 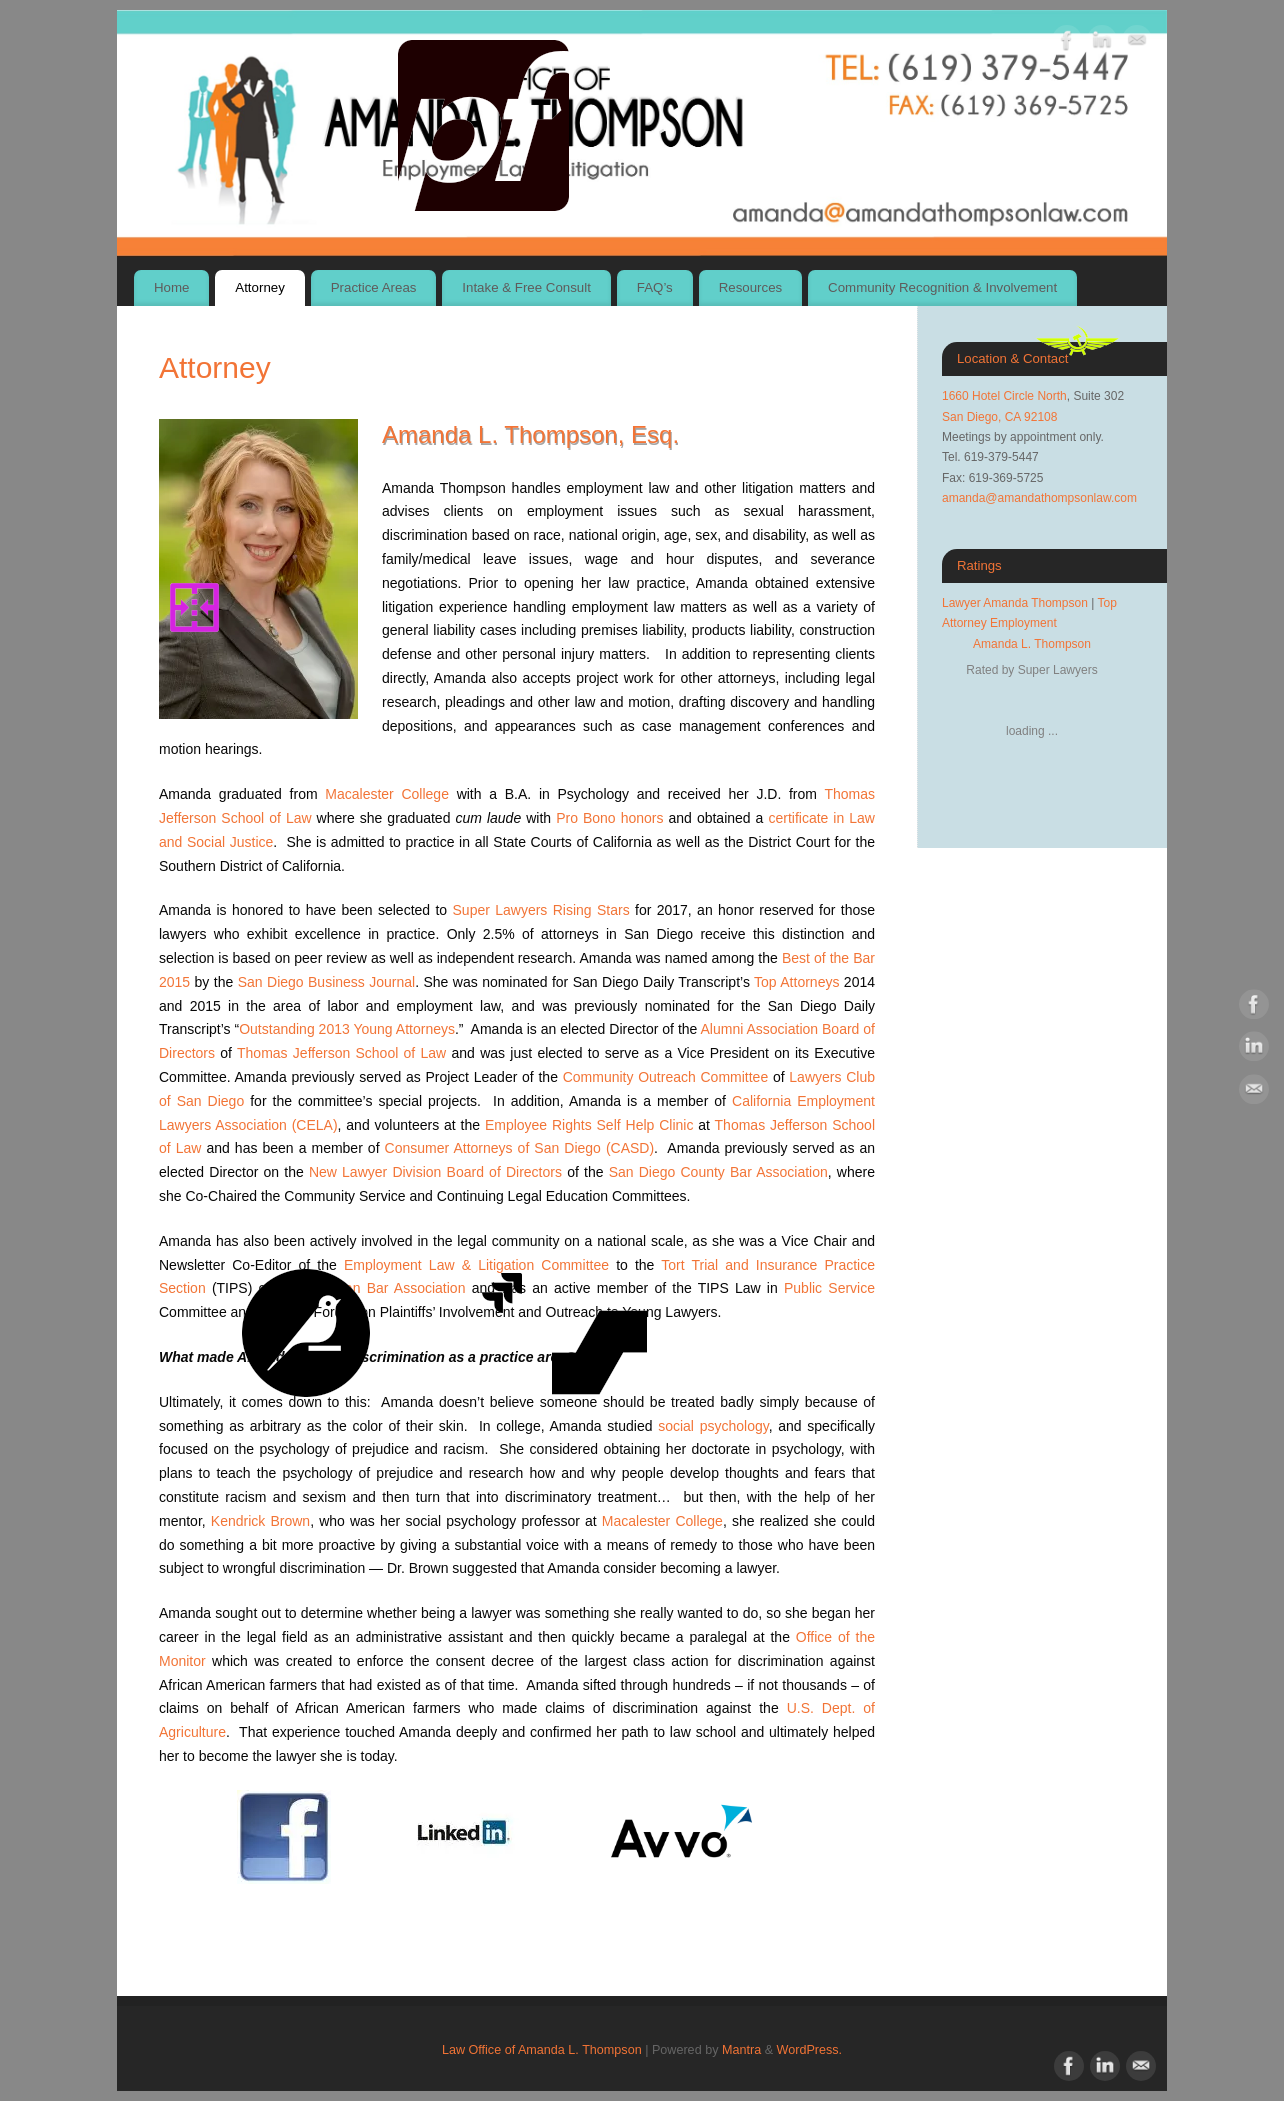 I want to click on open Dataiku application, so click(x=306, y=1333).